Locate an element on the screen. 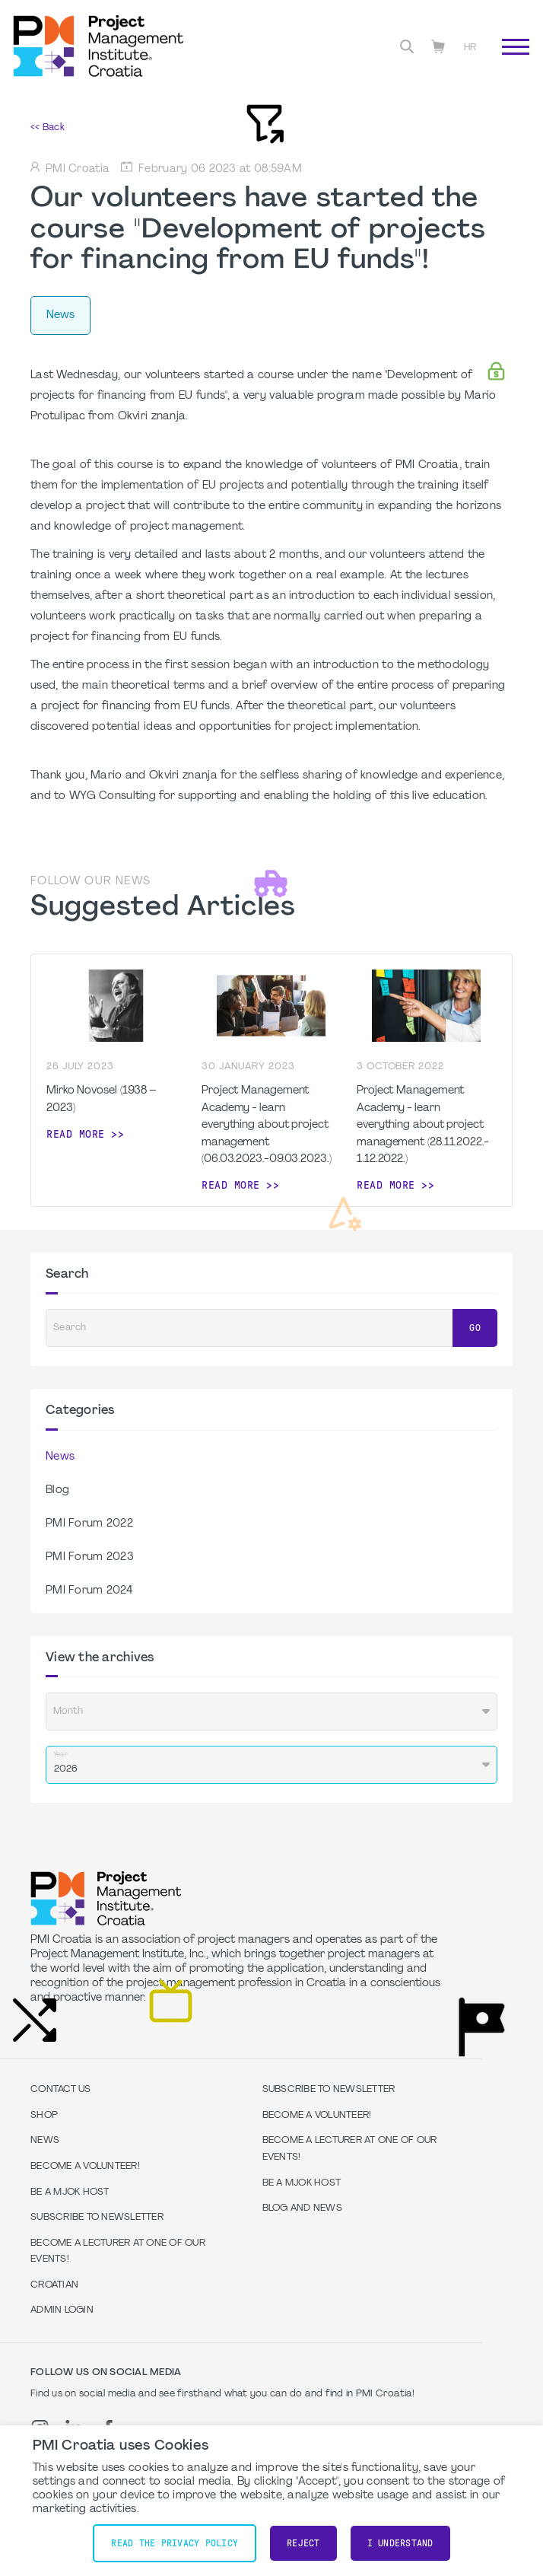 This screenshot has height=2576, width=543. shuffle or randomize playback order is located at coordinates (34, 2020).